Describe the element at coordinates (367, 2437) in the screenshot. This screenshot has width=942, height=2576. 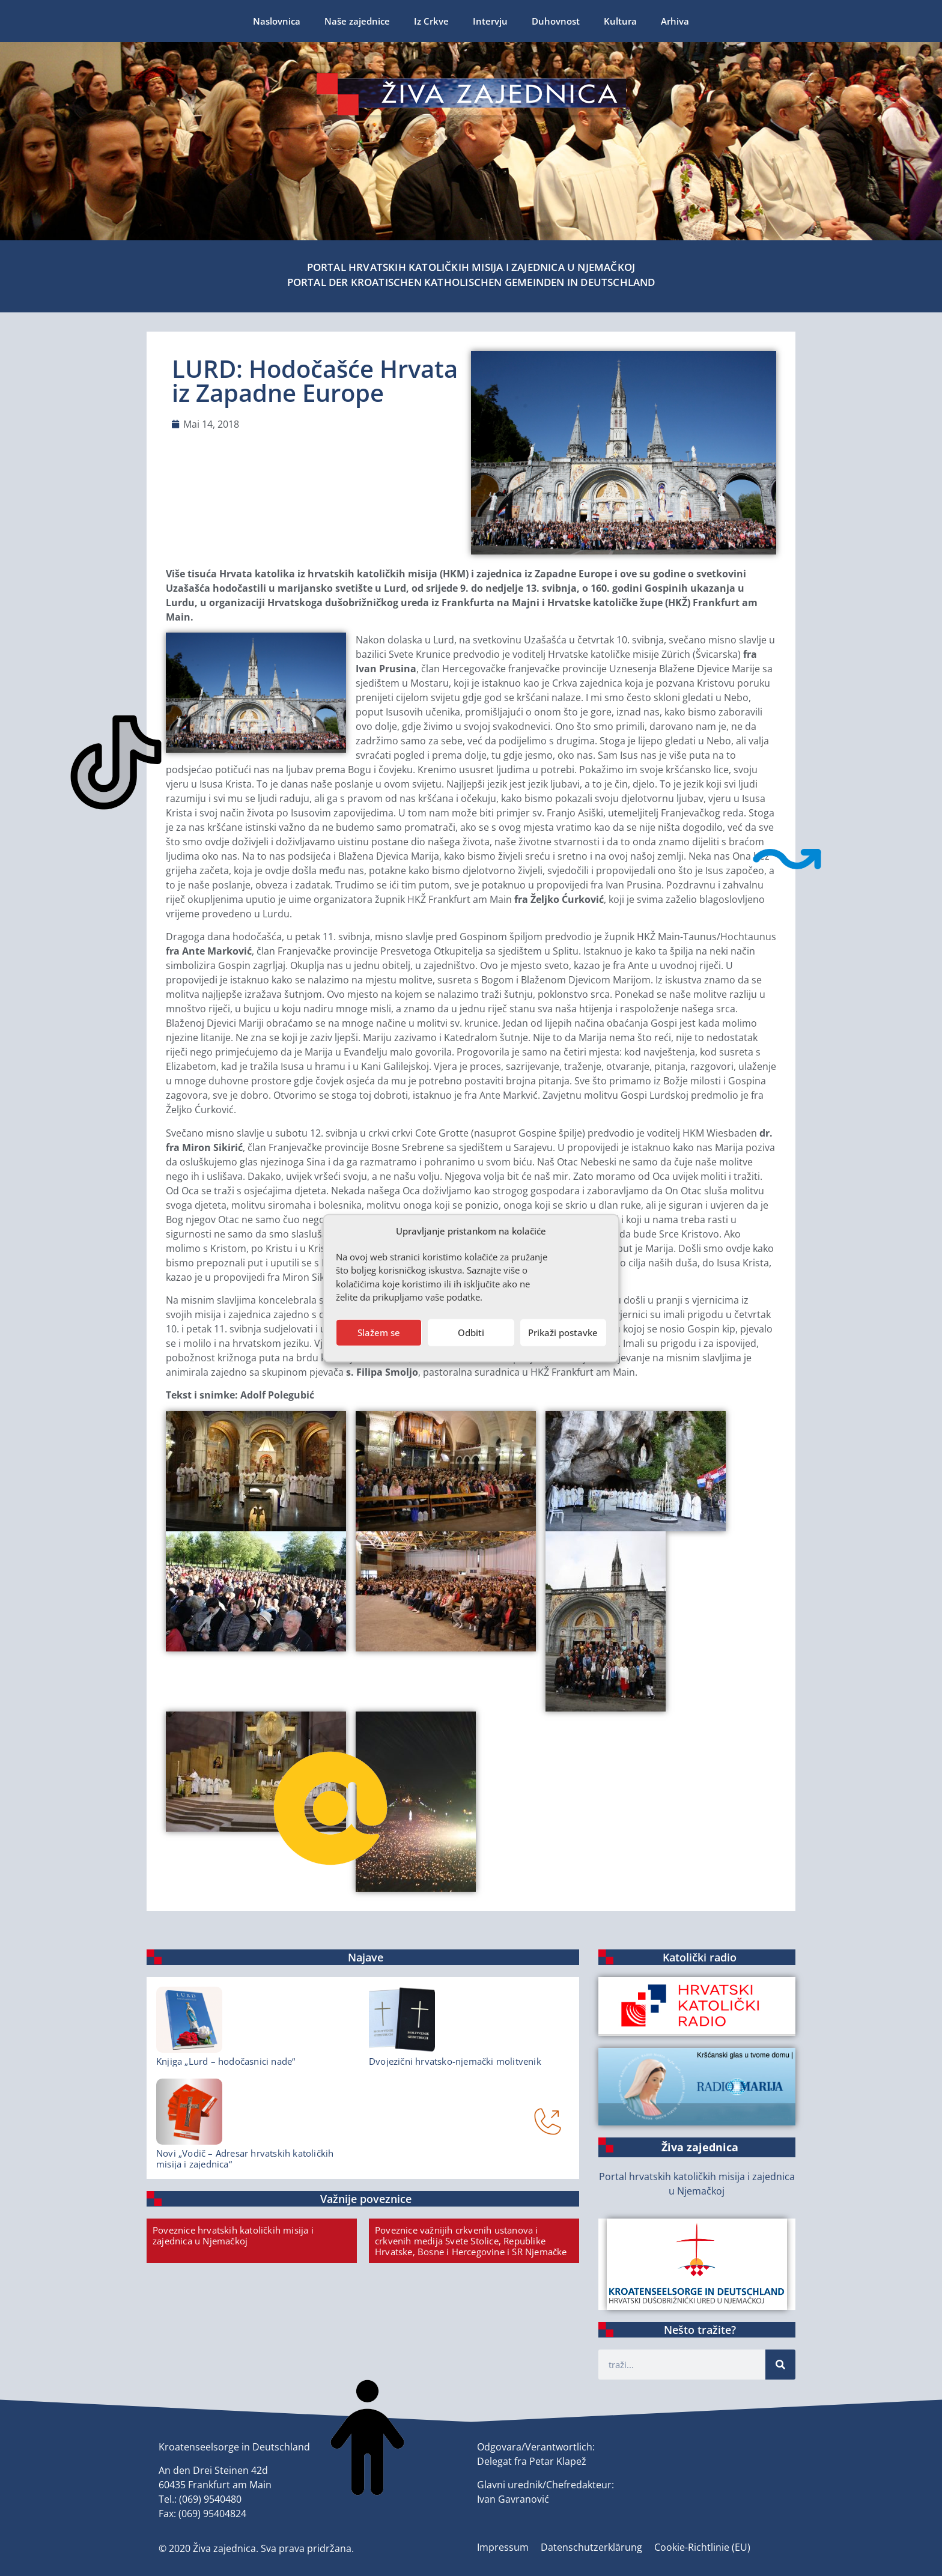
I see `view your profile` at that location.